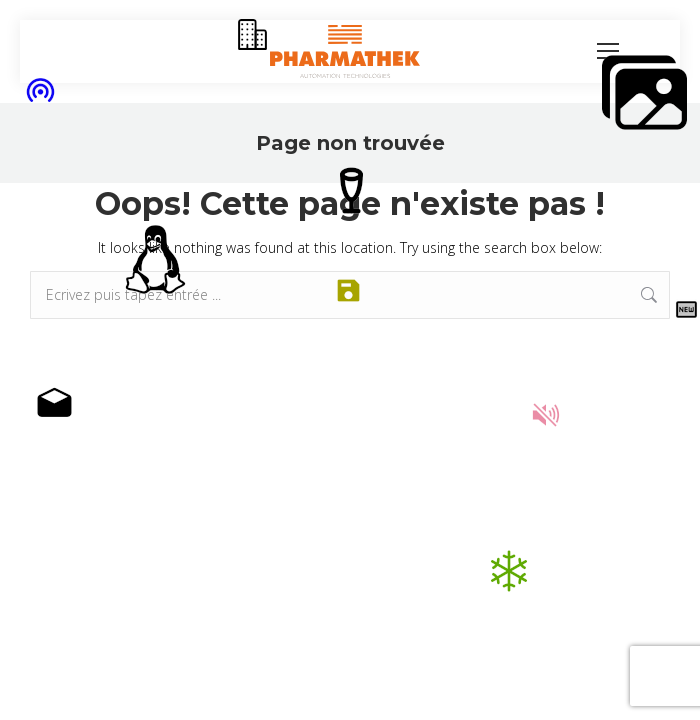 This screenshot has height=720, width=700. Describe the element at coordinates (155, 259) in the screenshot. I see `indicates Linux operating system compatibility` at that location.